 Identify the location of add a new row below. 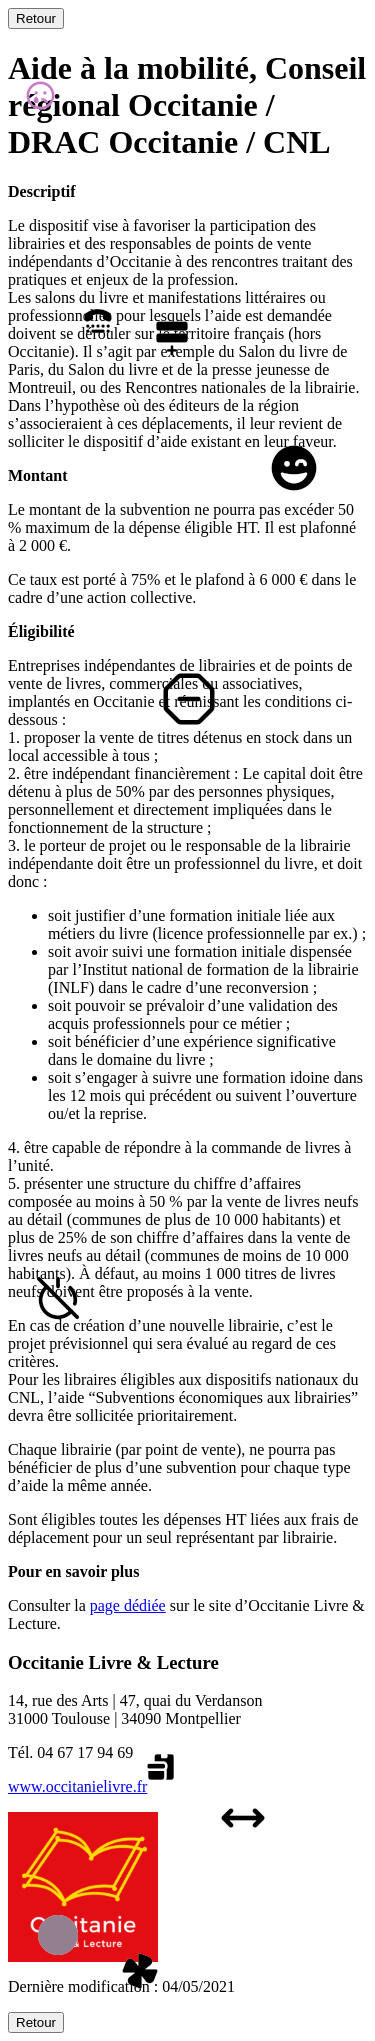
(172, 336).